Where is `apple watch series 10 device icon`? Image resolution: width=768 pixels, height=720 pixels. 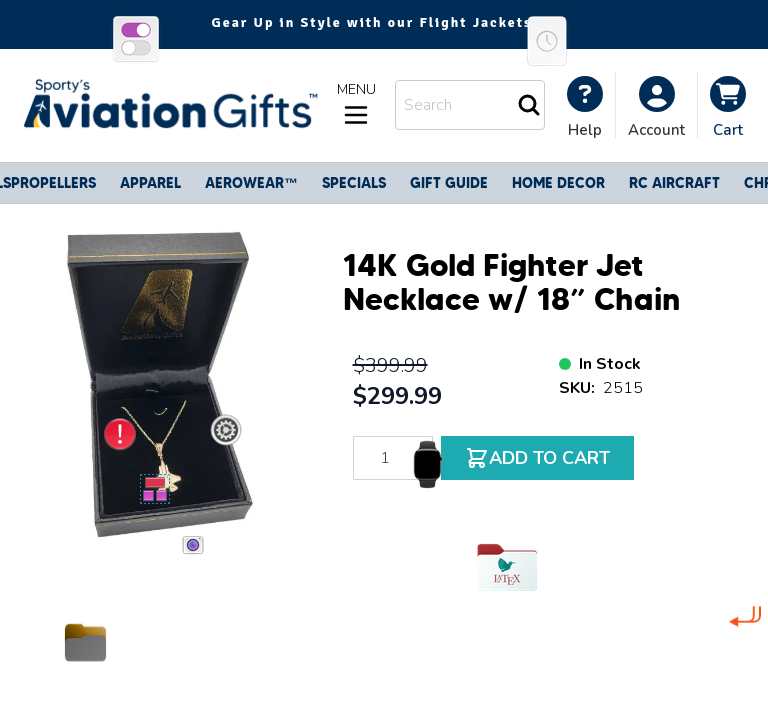 apple watch series 10 device icon is located at coordinates (427, 464).